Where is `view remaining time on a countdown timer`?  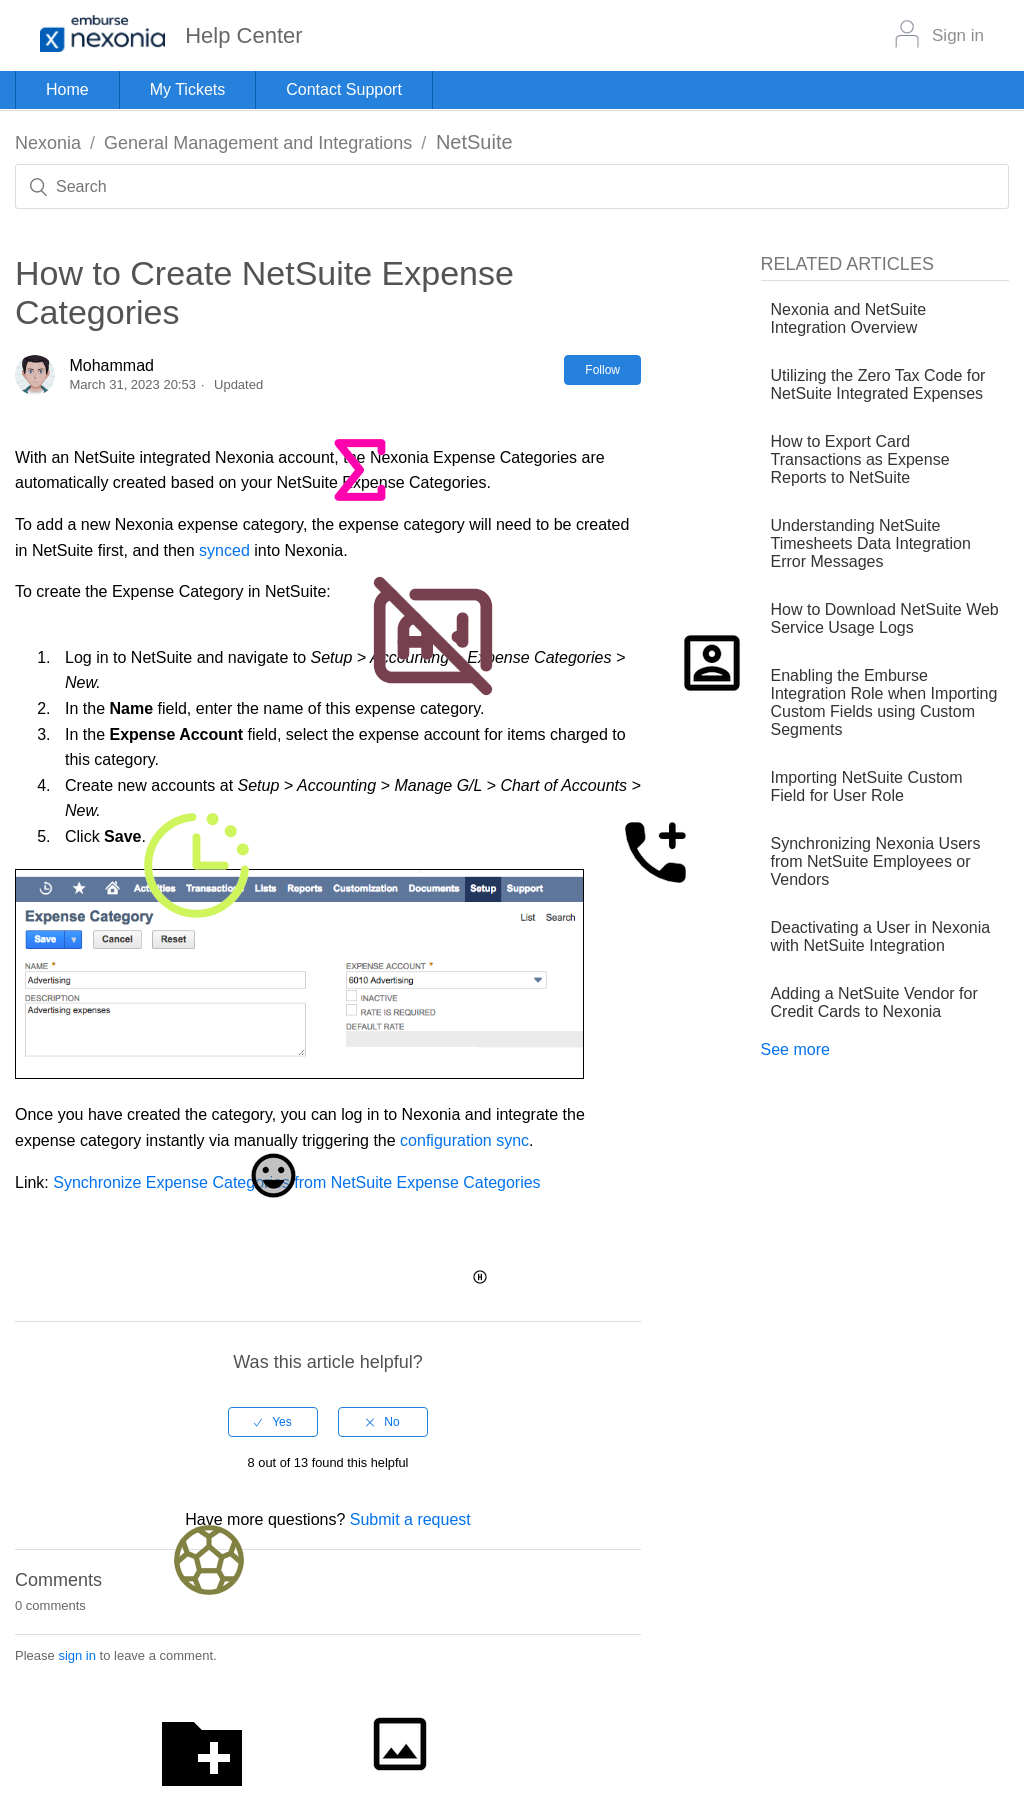 view remaining time on a countdown timer is located at coordinates (196, 865).